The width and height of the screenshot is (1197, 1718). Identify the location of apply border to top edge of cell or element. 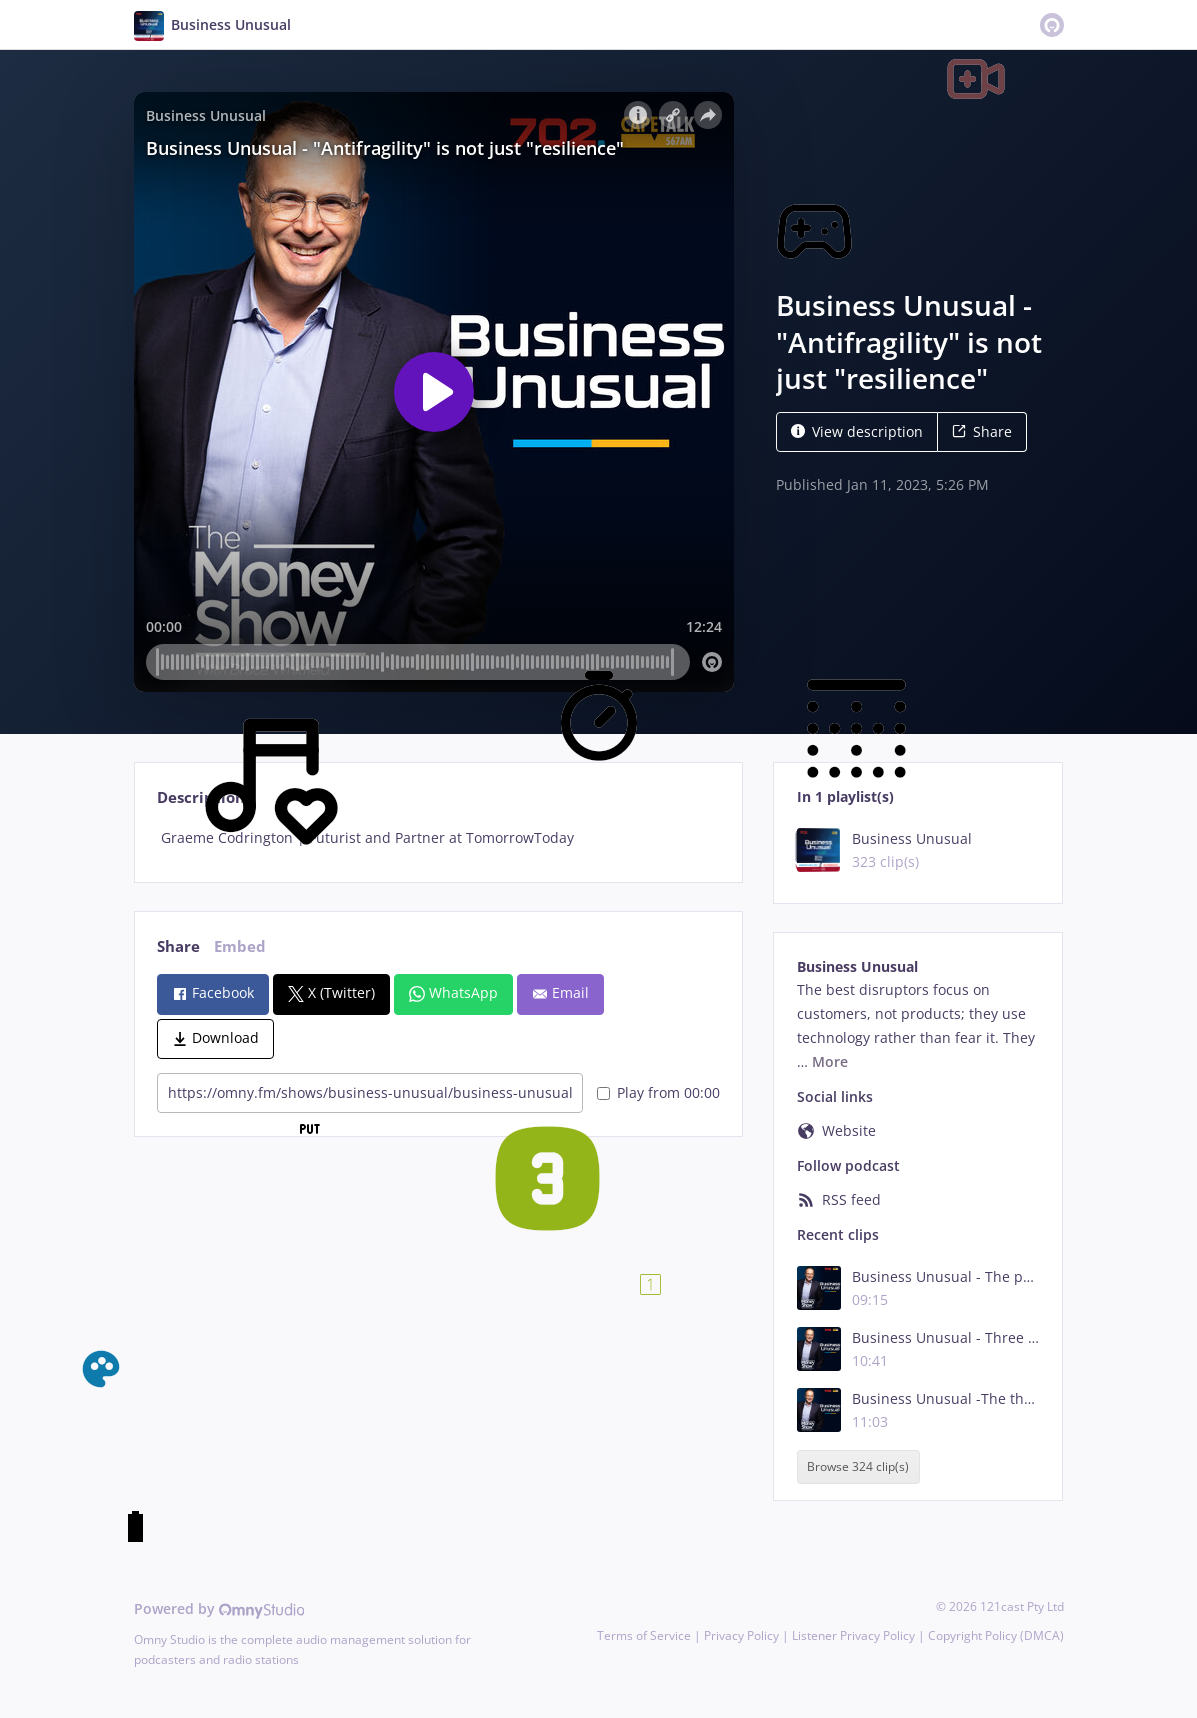
(856, 728).